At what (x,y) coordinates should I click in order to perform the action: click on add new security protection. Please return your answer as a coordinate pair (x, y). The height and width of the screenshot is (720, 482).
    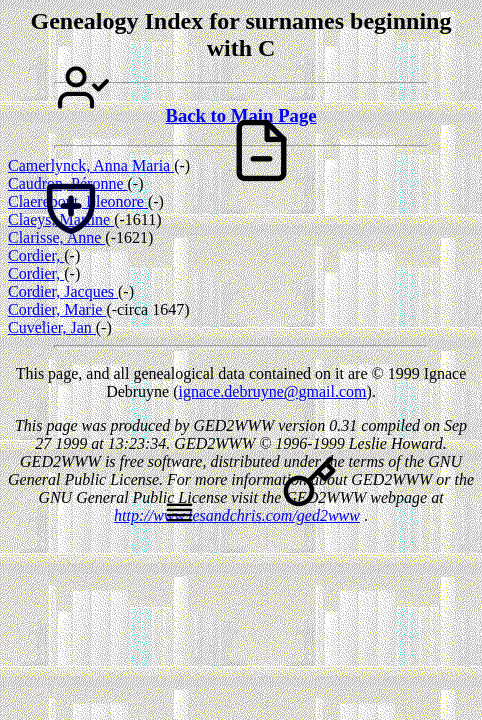
    Looking at the image, I should click on (71, 206).